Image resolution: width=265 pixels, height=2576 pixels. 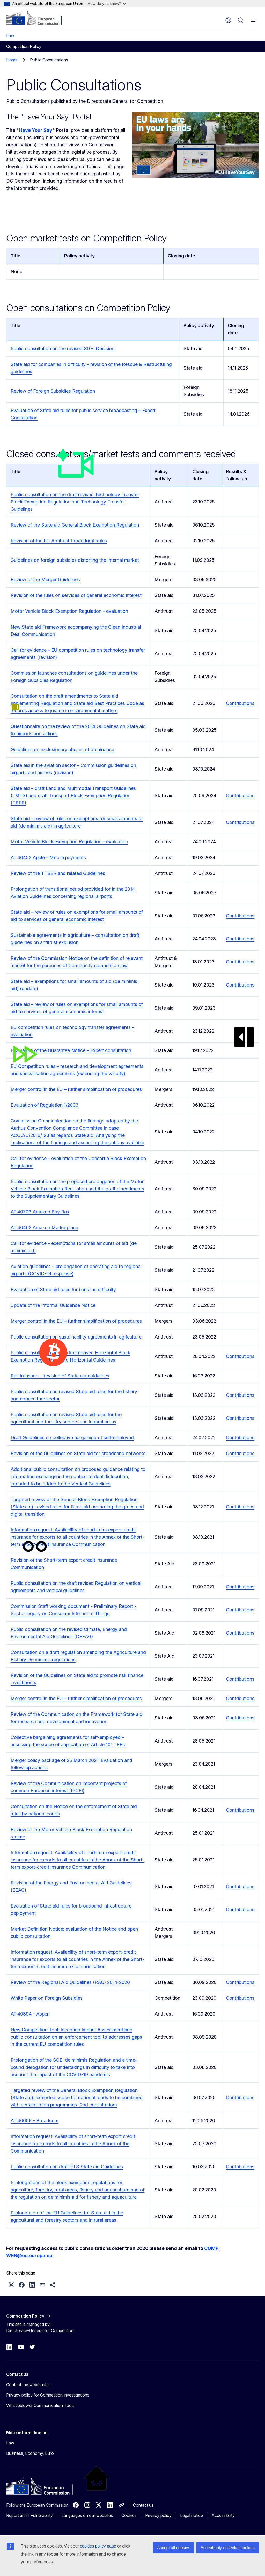 I want to click on go to home screen, so click(x=97, y=2479).